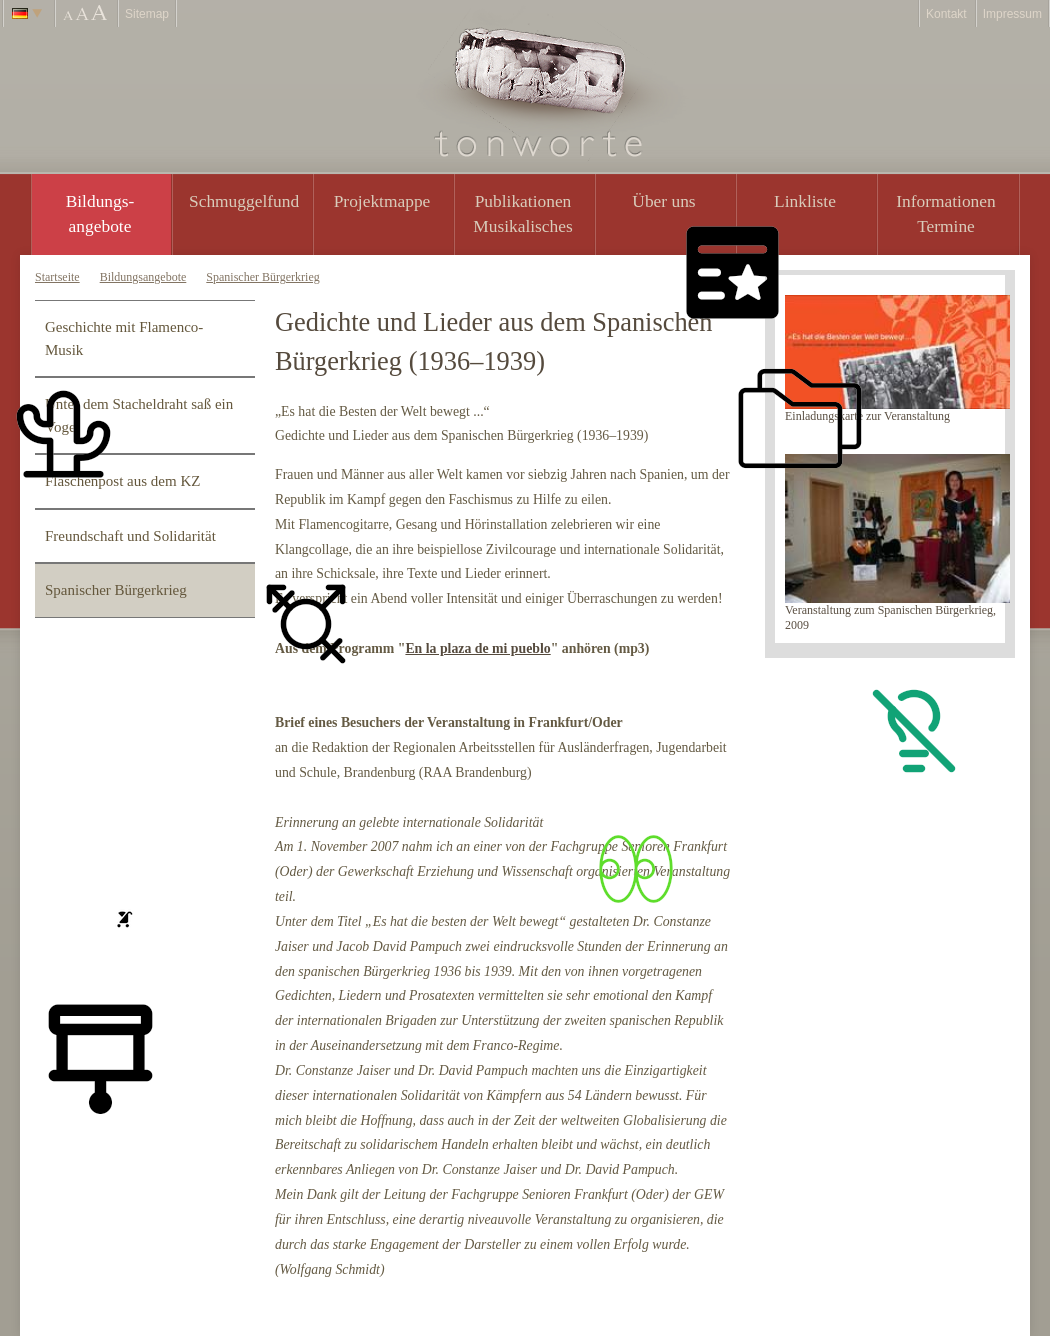 The image size is (1050, 1336). Describe the element at coordinates (797, 418) in the screenshot. I see `browse all folders` at that location.